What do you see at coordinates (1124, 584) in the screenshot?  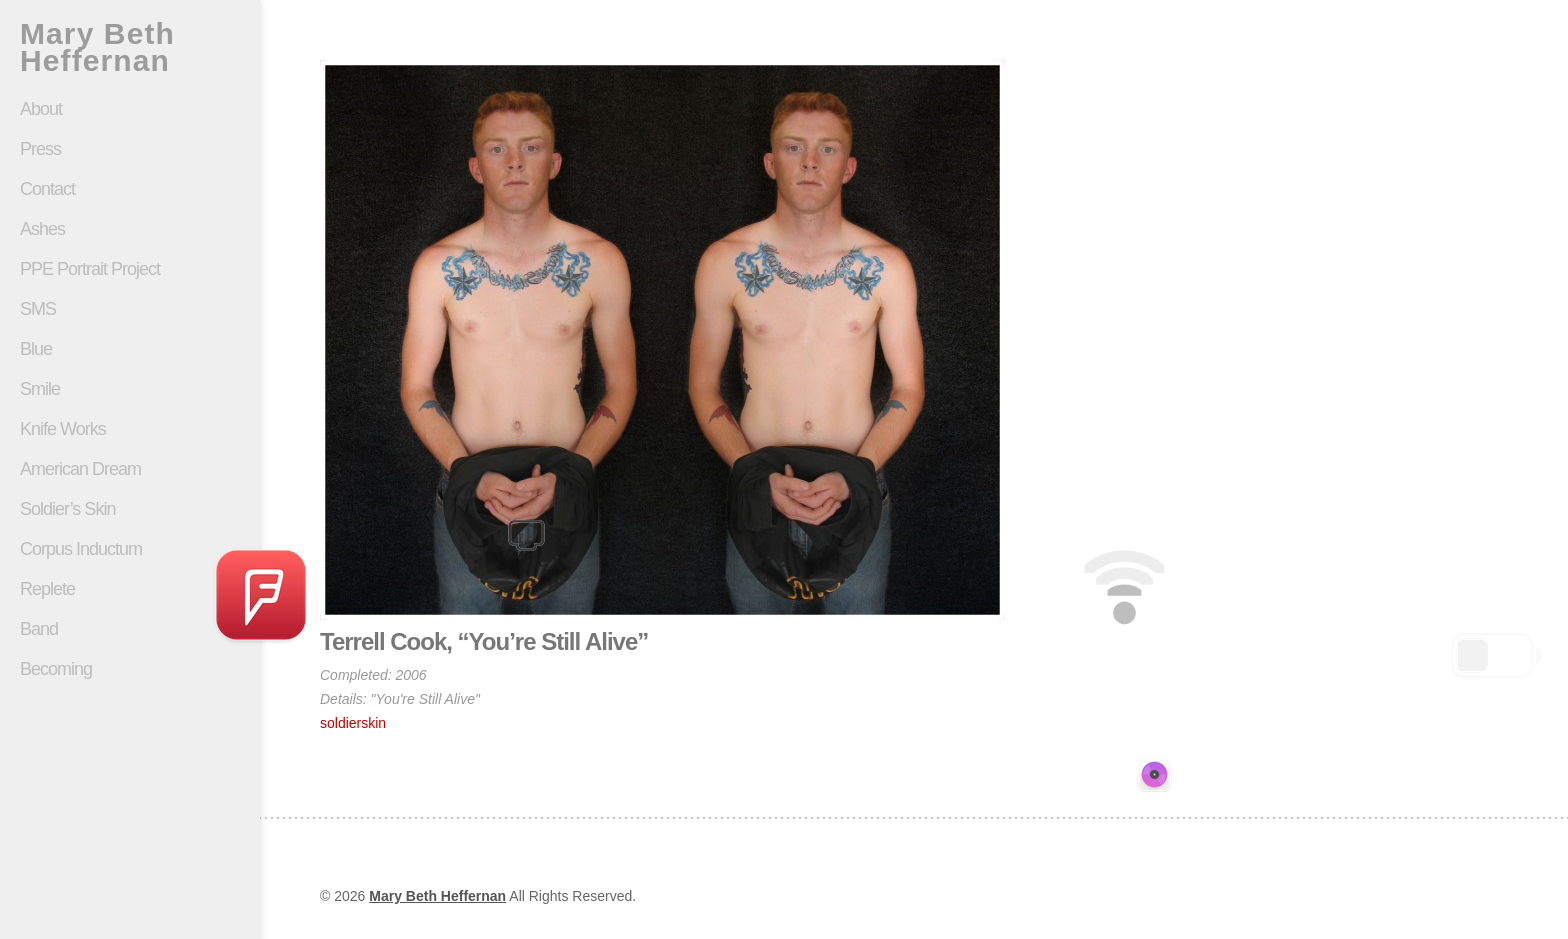 I see `indicates moderate wireless signal strength` at bounding box center [1124, 584].